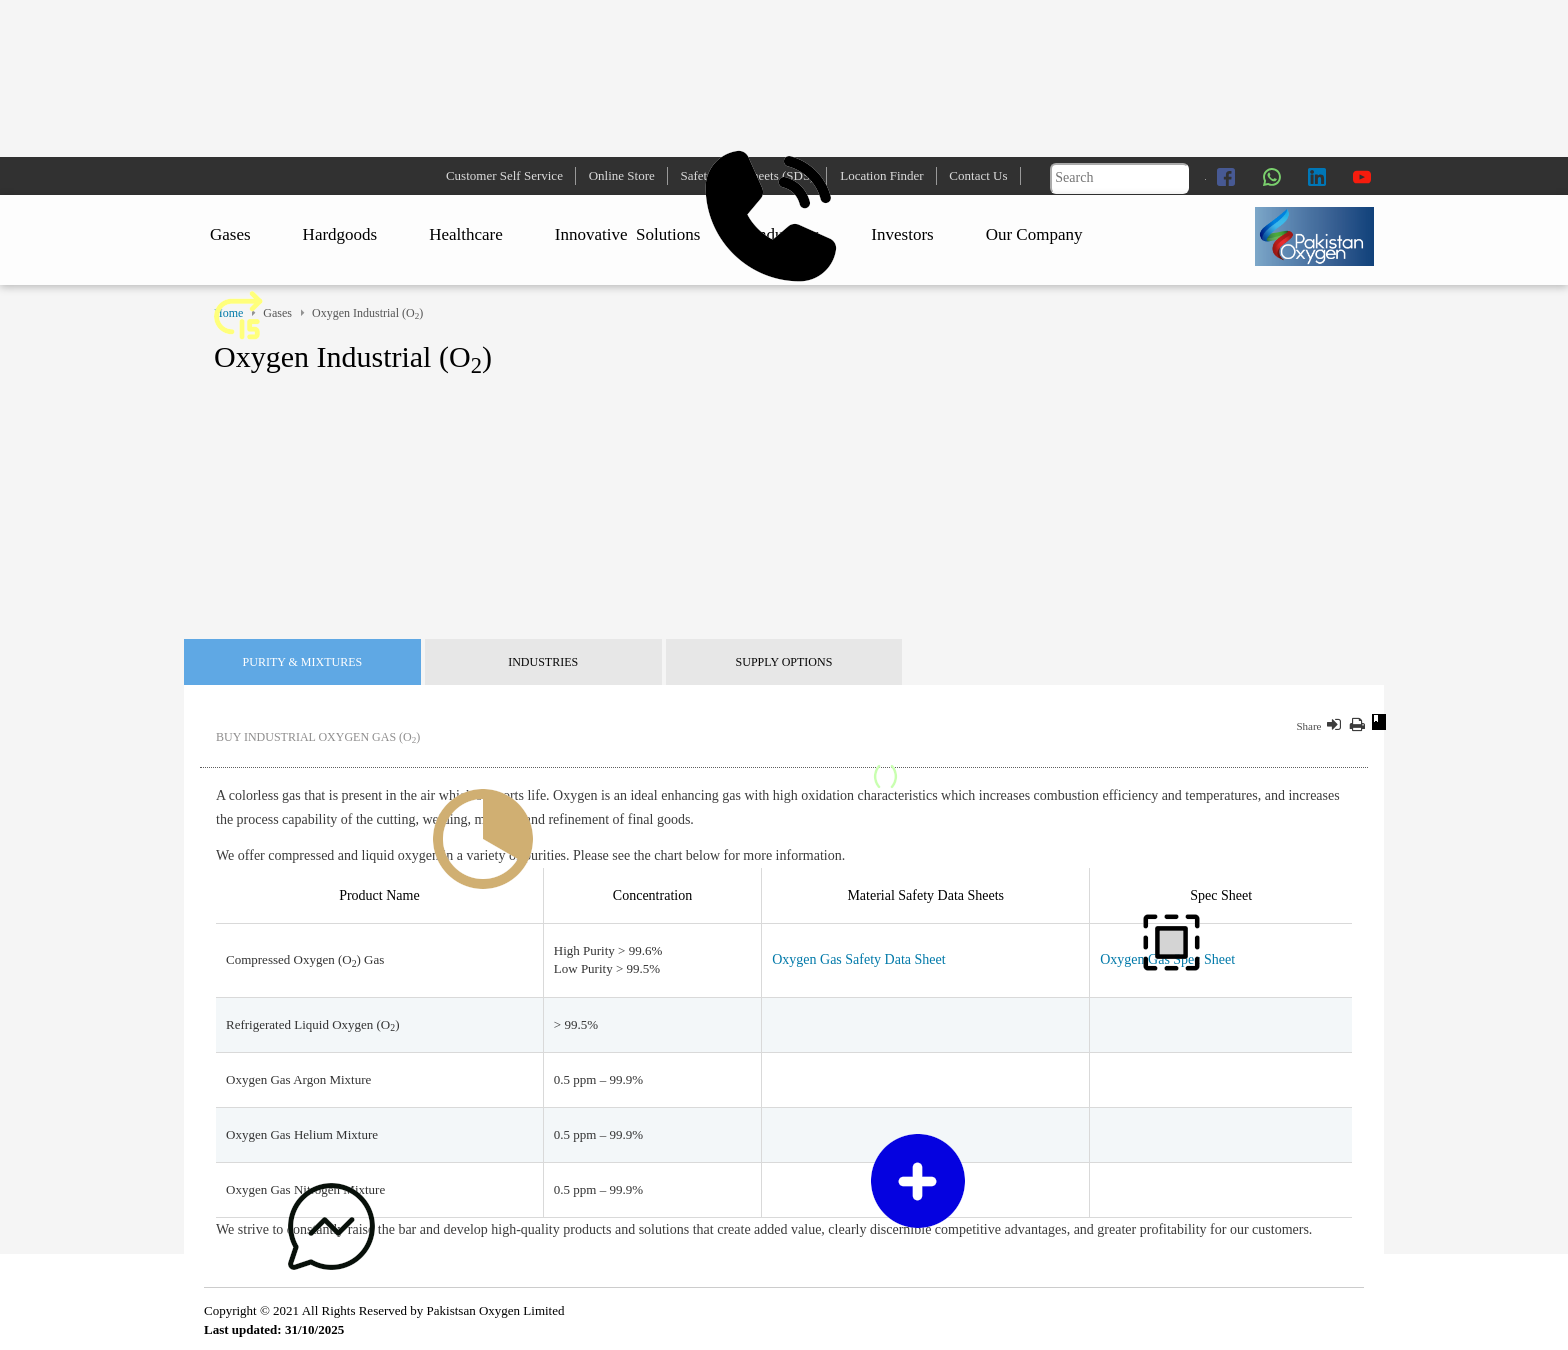 The height and width of the screenshot is (1350, 1568). What do you see at coordinates (917, 1181) in the screenshot?
I see `add a new item` at bounding box center [917, 1181].